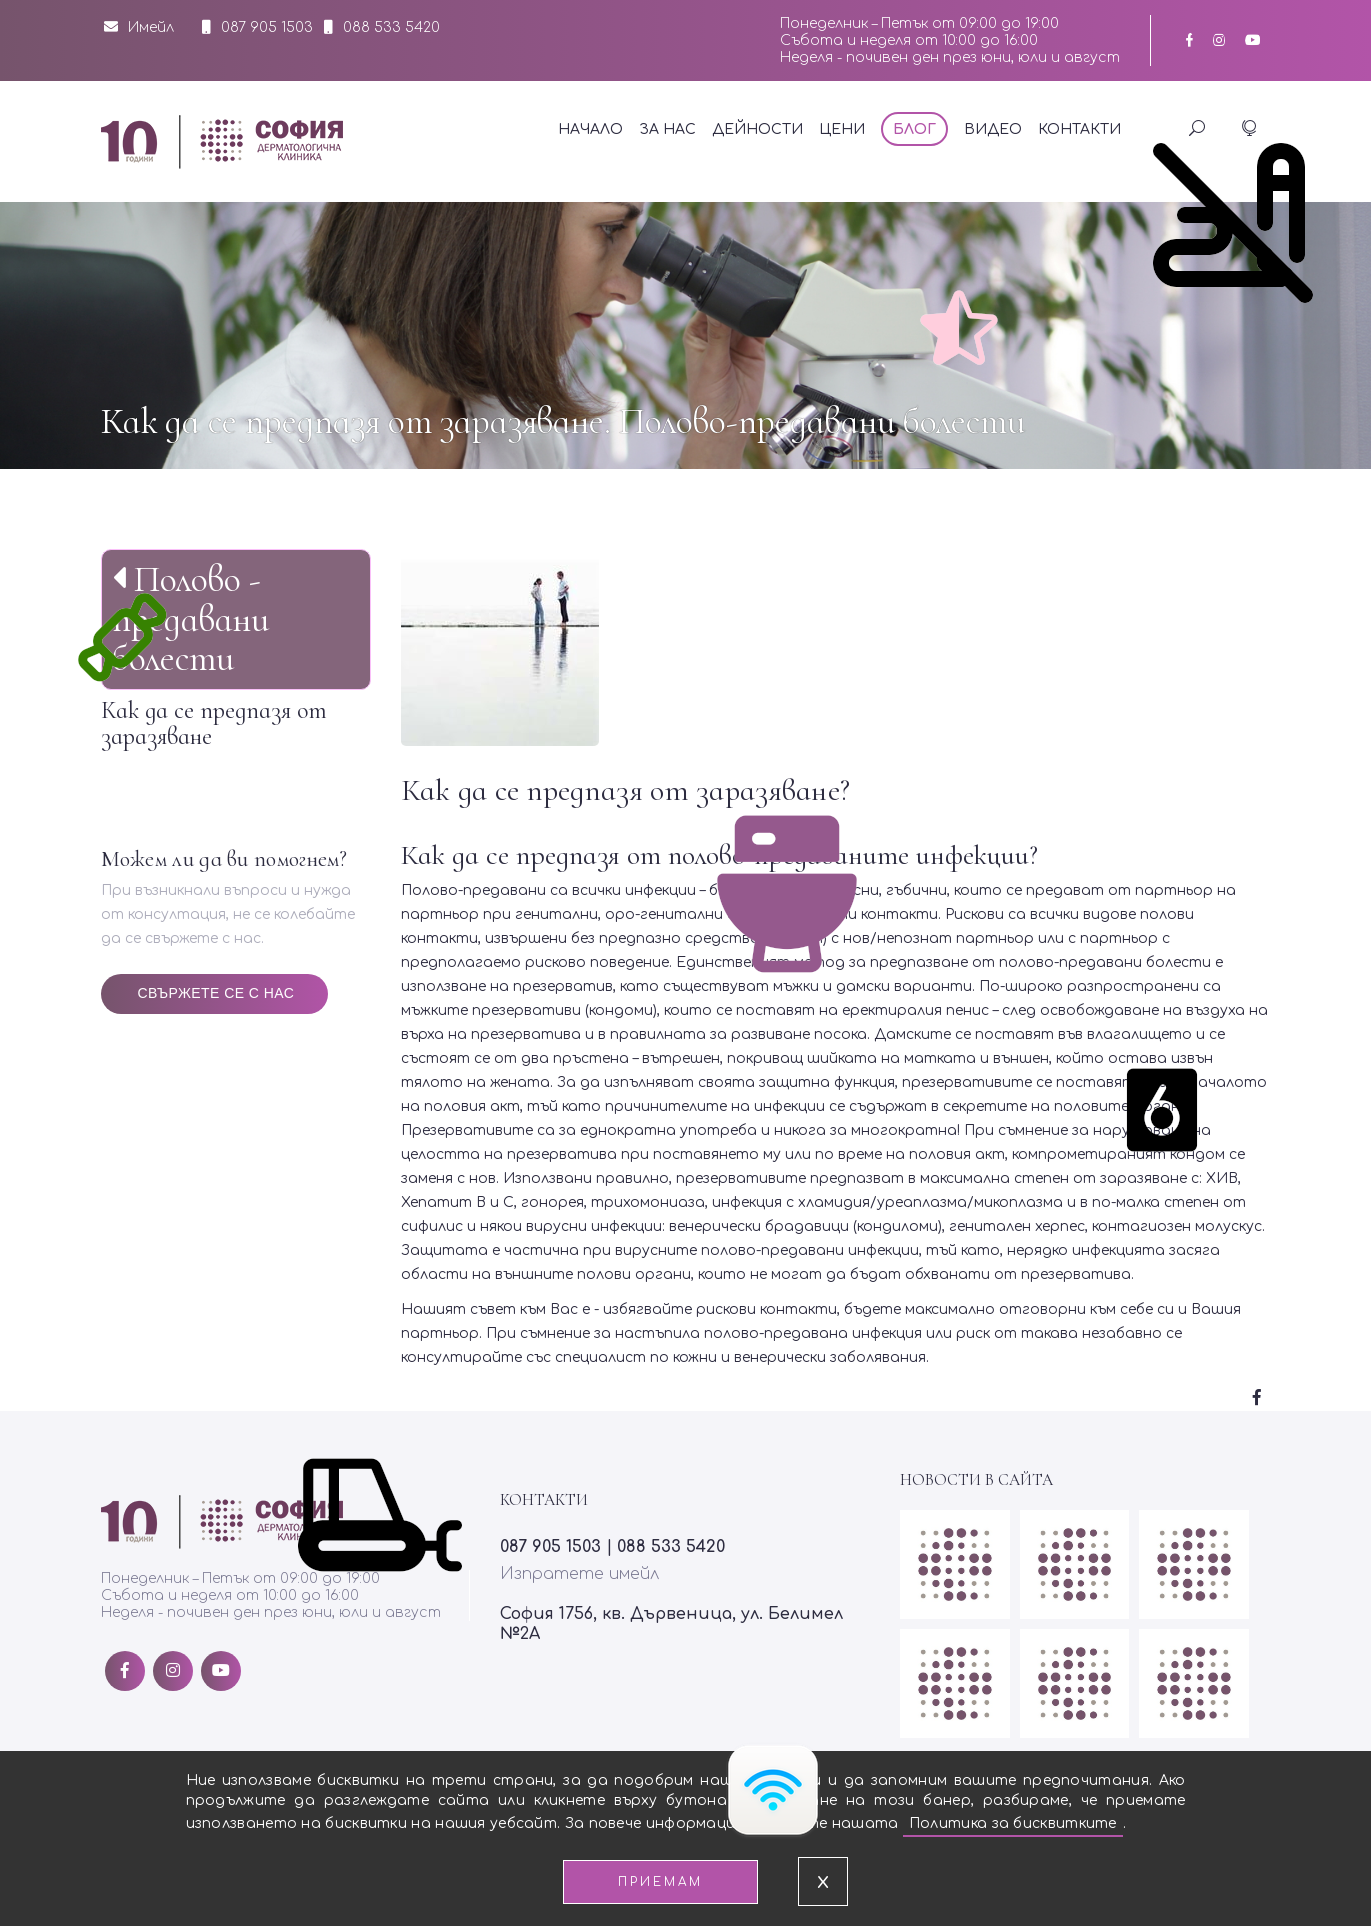  Describe the element at coordinates (1233, 223) in the screenshot. I see `writing or editing is disabled` at that location.